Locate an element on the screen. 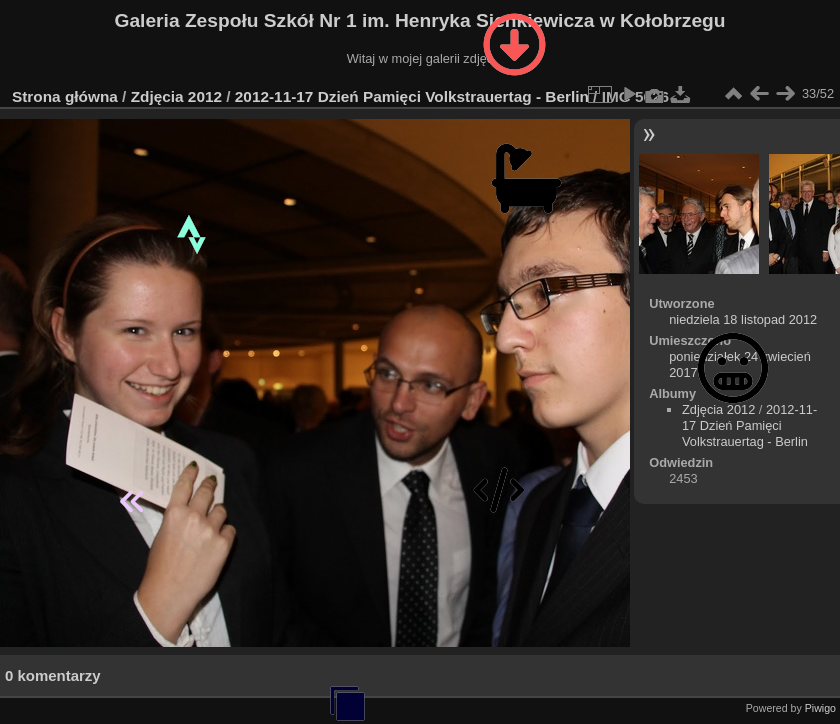 This screenshot has width=840, height=724. indicates bathroom amenities available is located at coordinates (526, 178).